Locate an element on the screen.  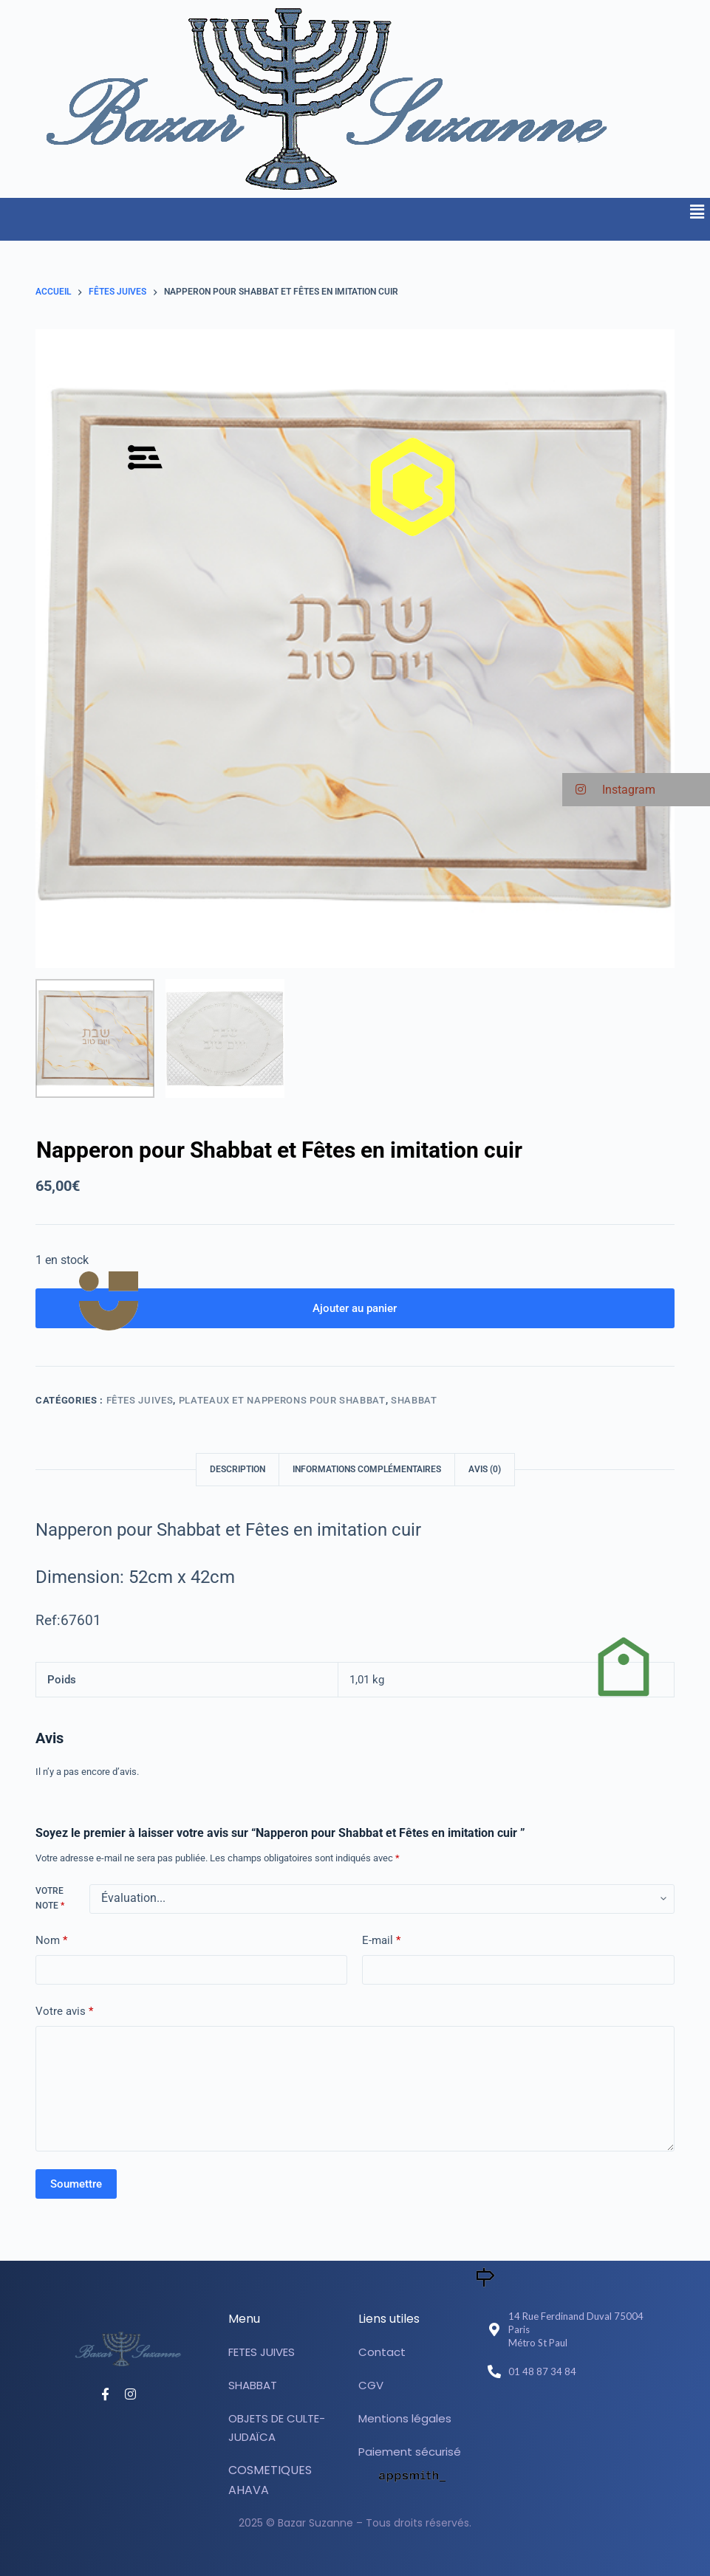
open the Bakaláři school management app is located at coordinates (412, 487).